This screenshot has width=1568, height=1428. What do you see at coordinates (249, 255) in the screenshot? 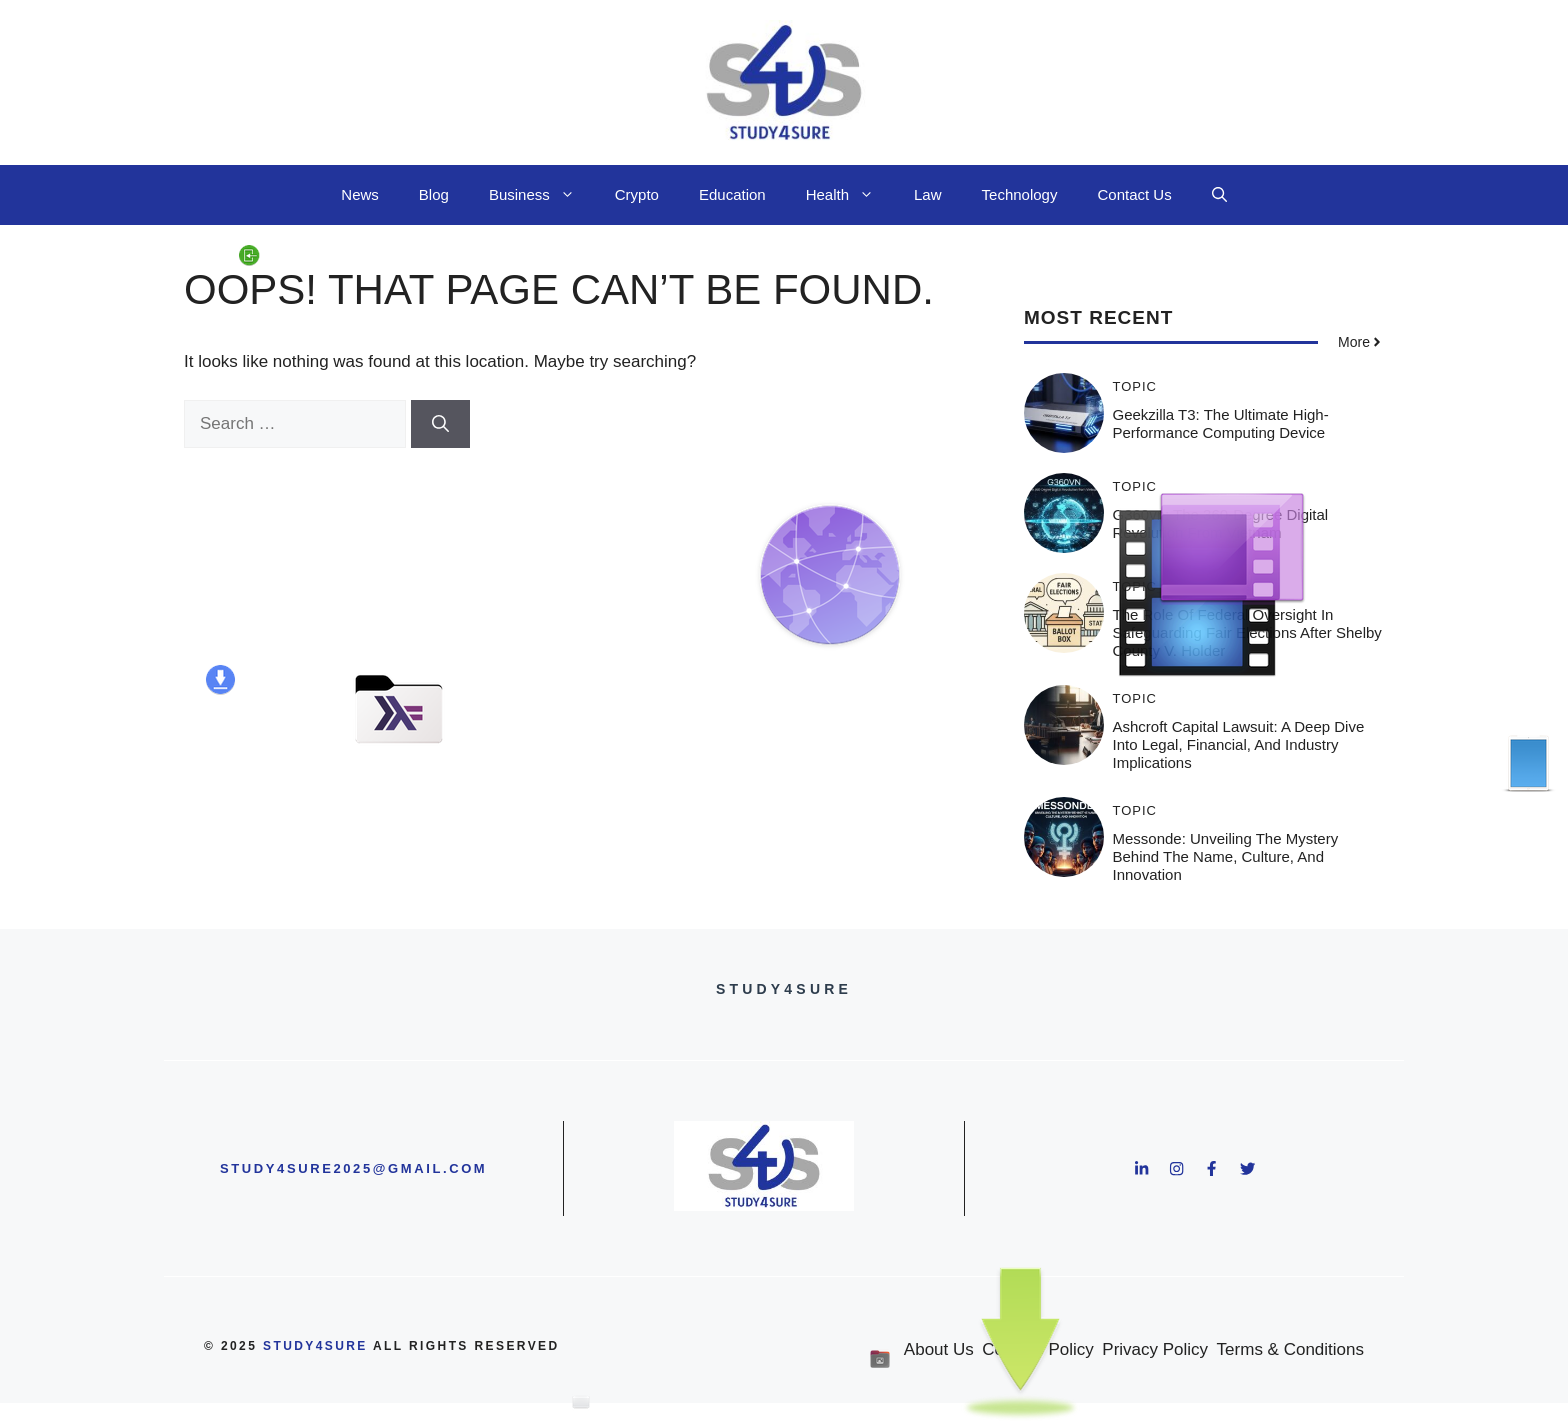
I see `log out of the current session` at bounding box center [249, 255].